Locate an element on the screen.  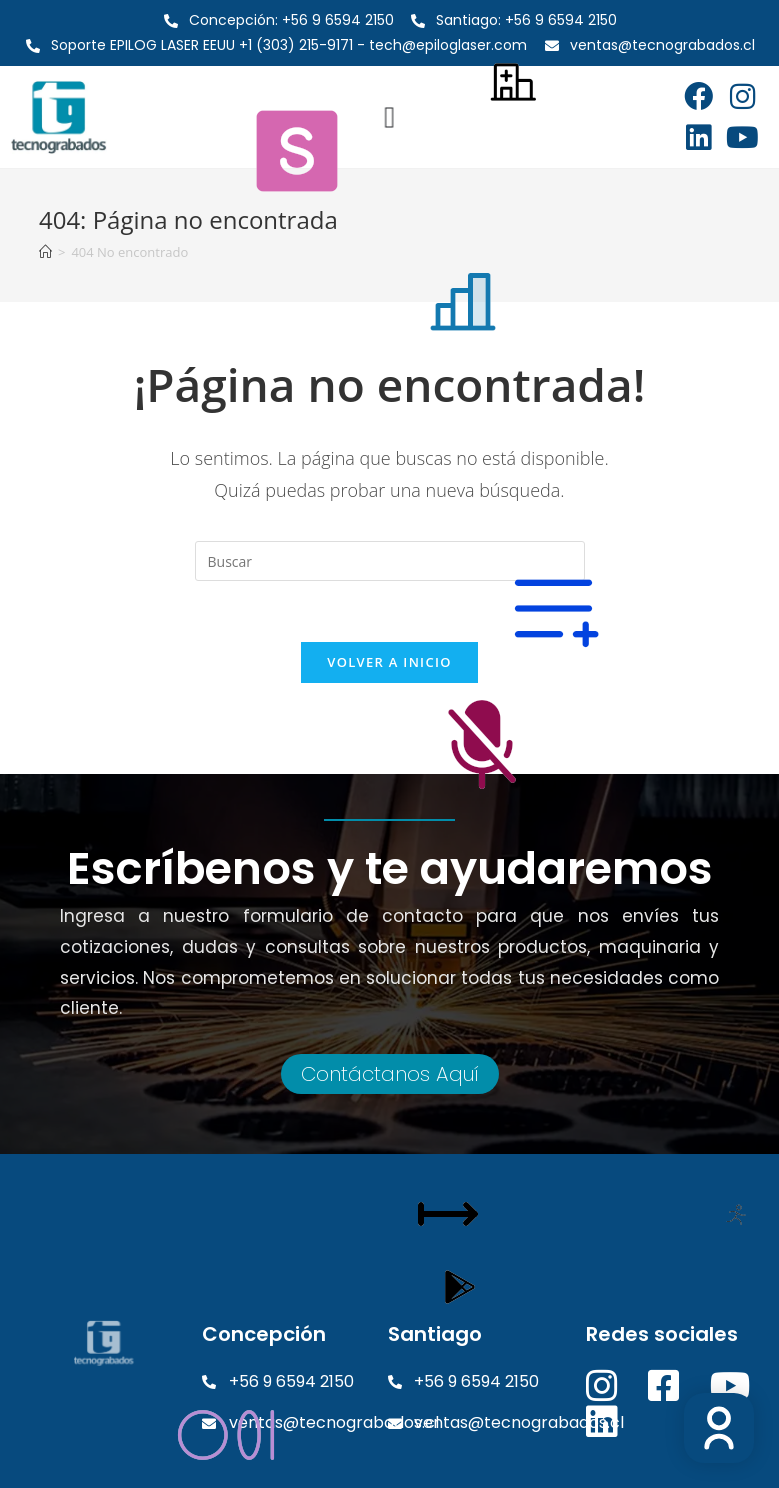
start a running or fitness activity is located at coordinates (736, 1214).